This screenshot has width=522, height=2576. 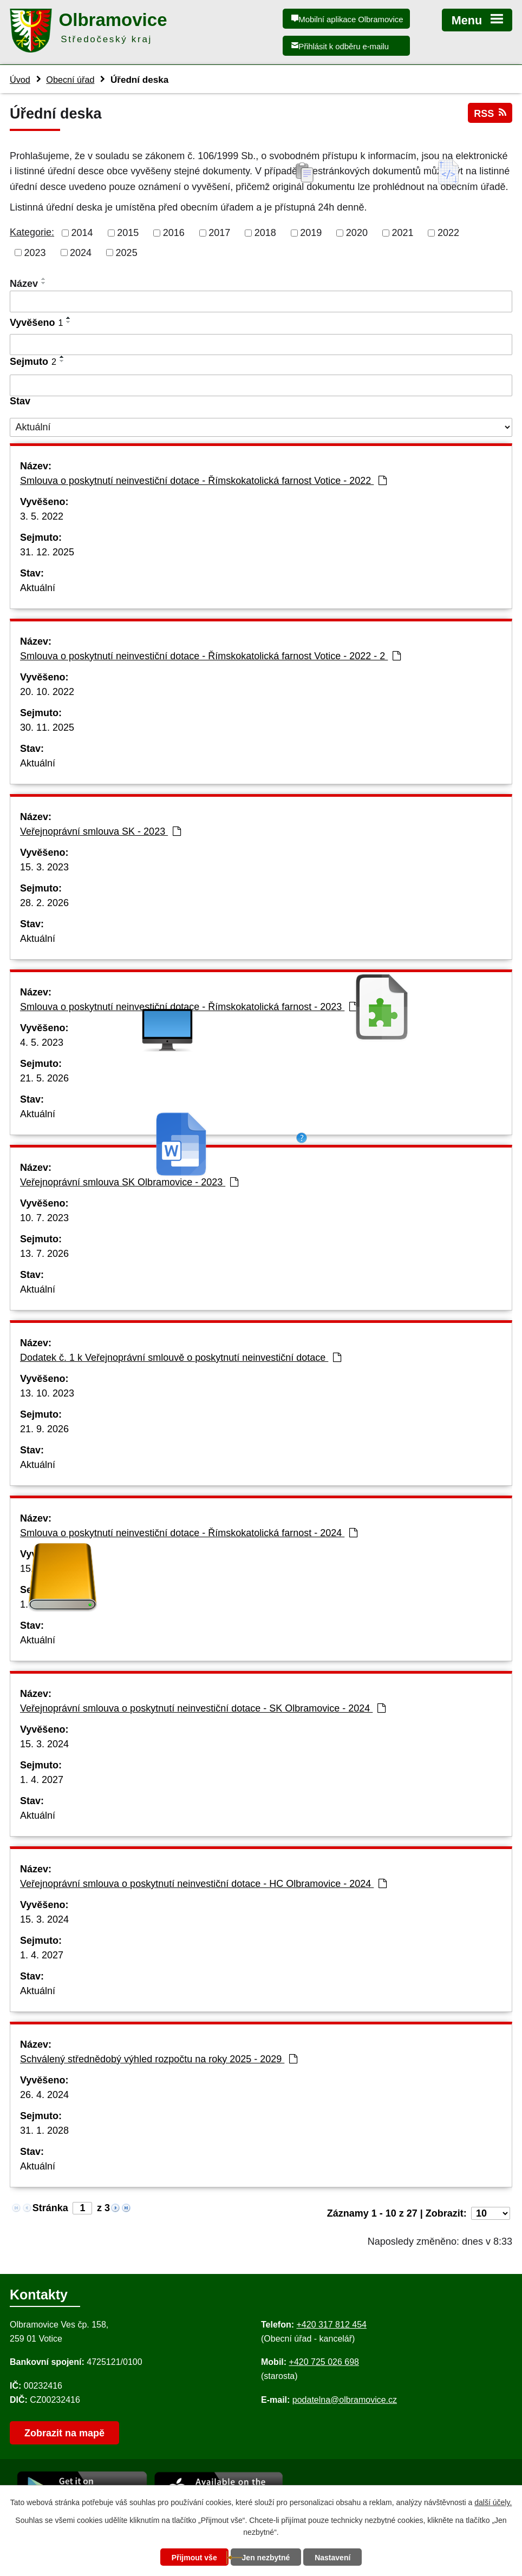 I want to click on open help or support documentation, so click(x=302, y=1138).